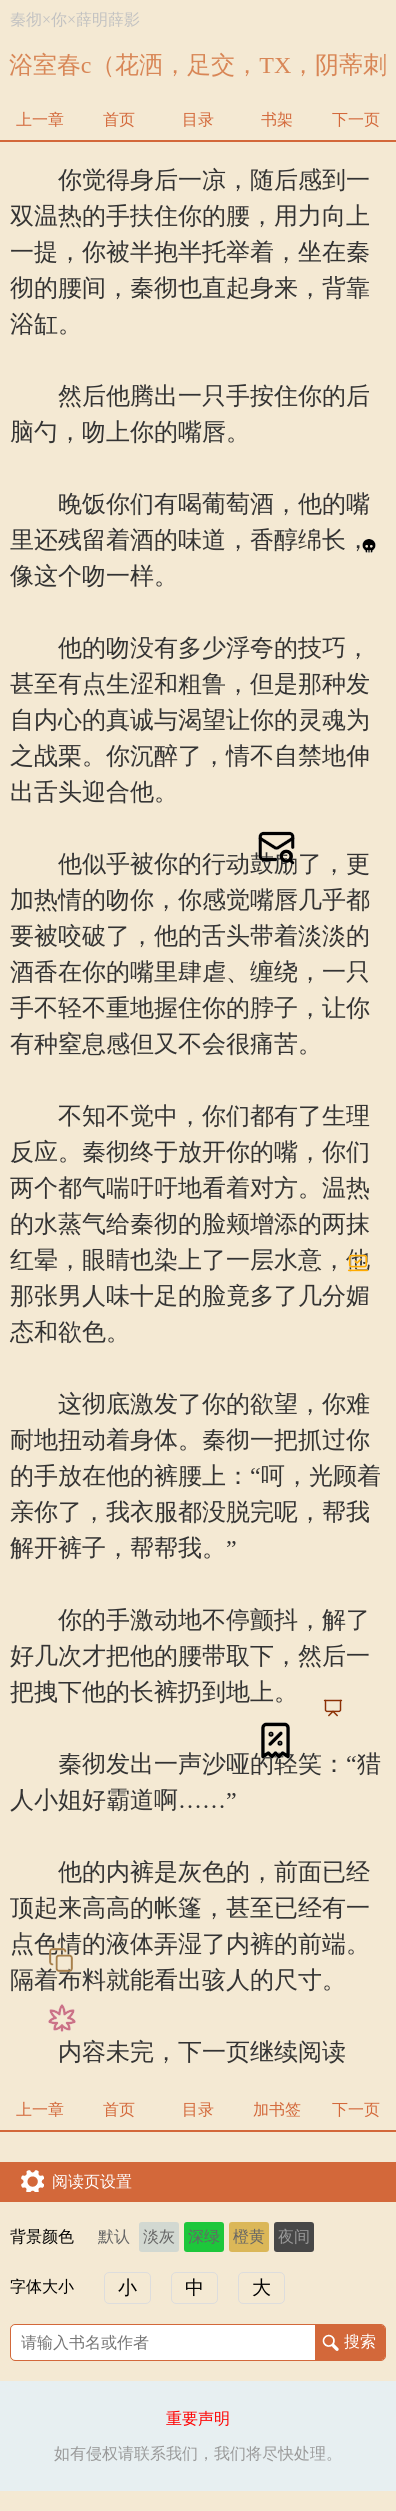  Describe the element at coordinates (275, 1740) in the screenshot. I see `view tax receipt or invoice` at that location.